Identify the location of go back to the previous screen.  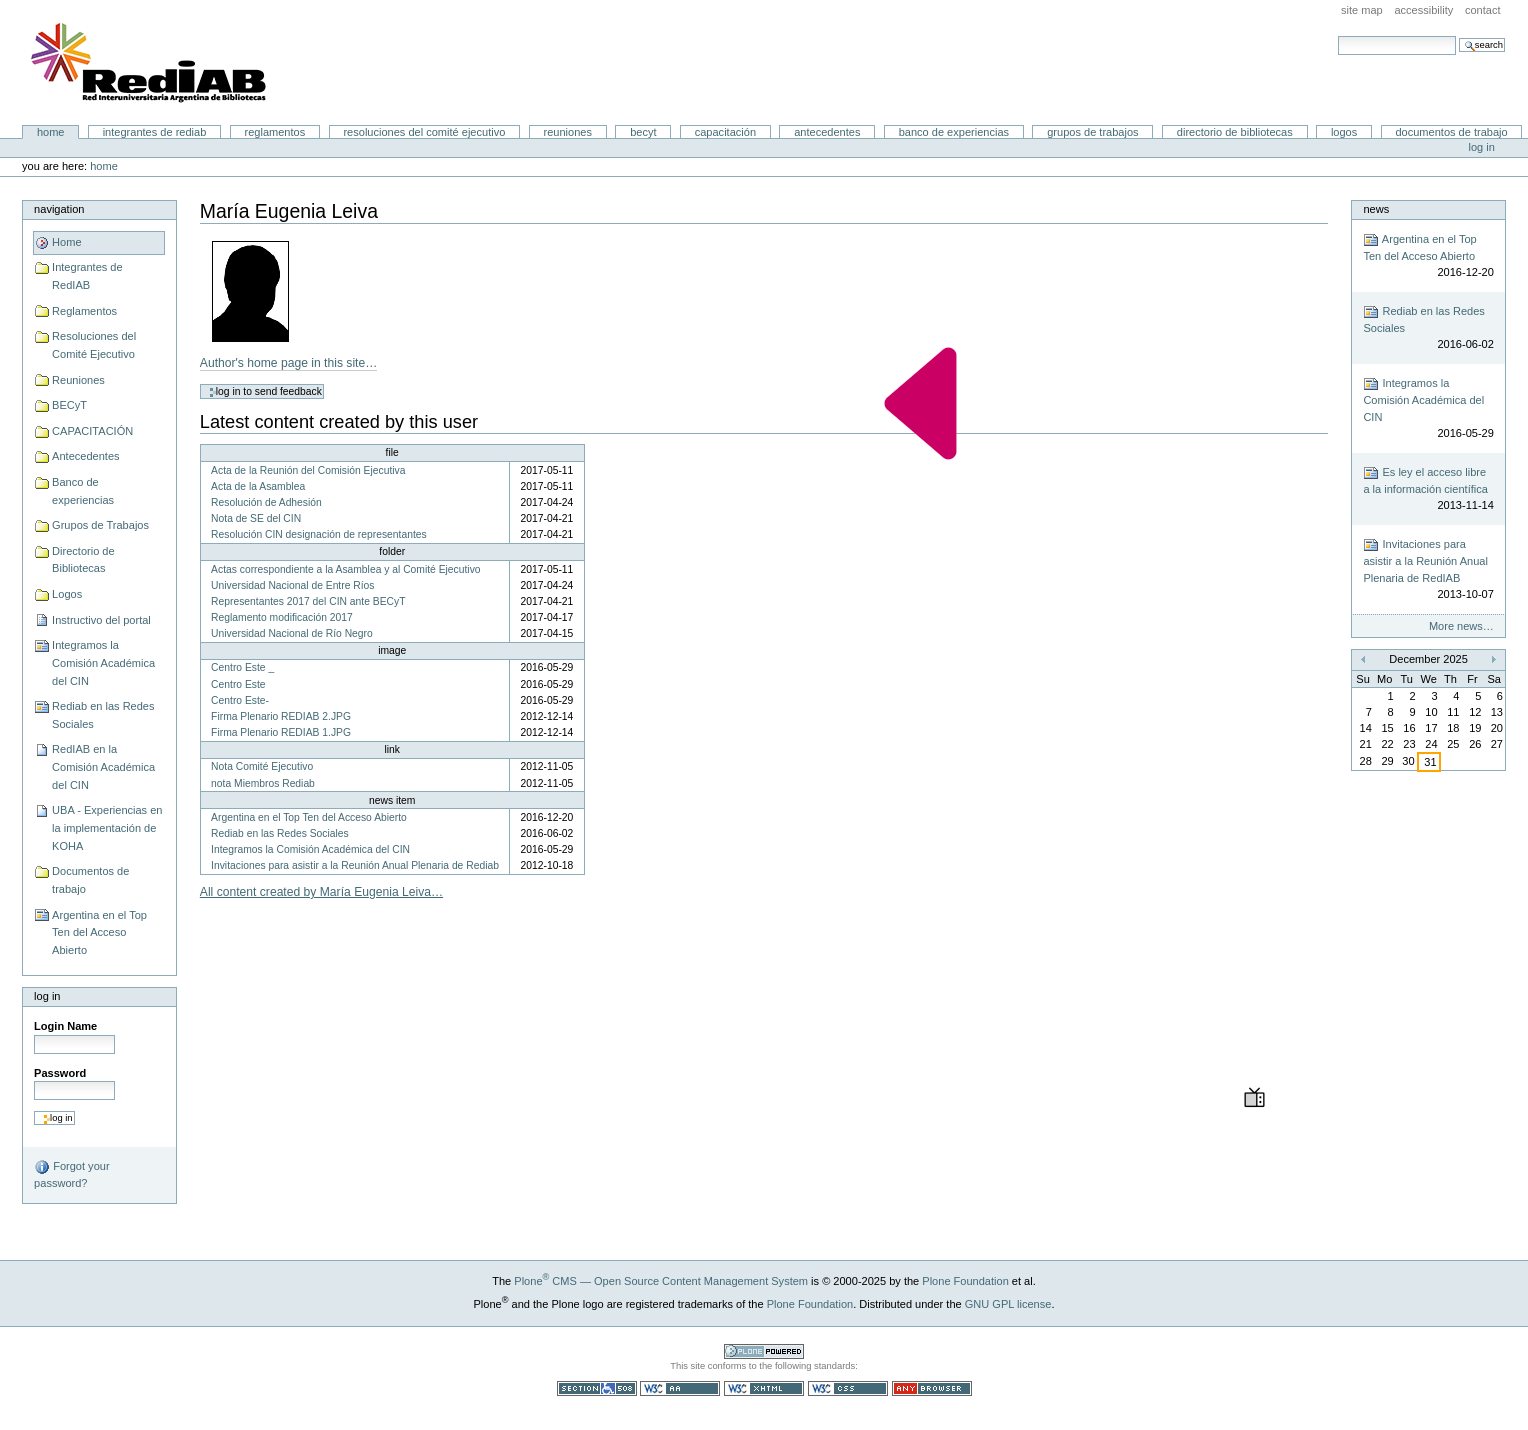
(920, 403).